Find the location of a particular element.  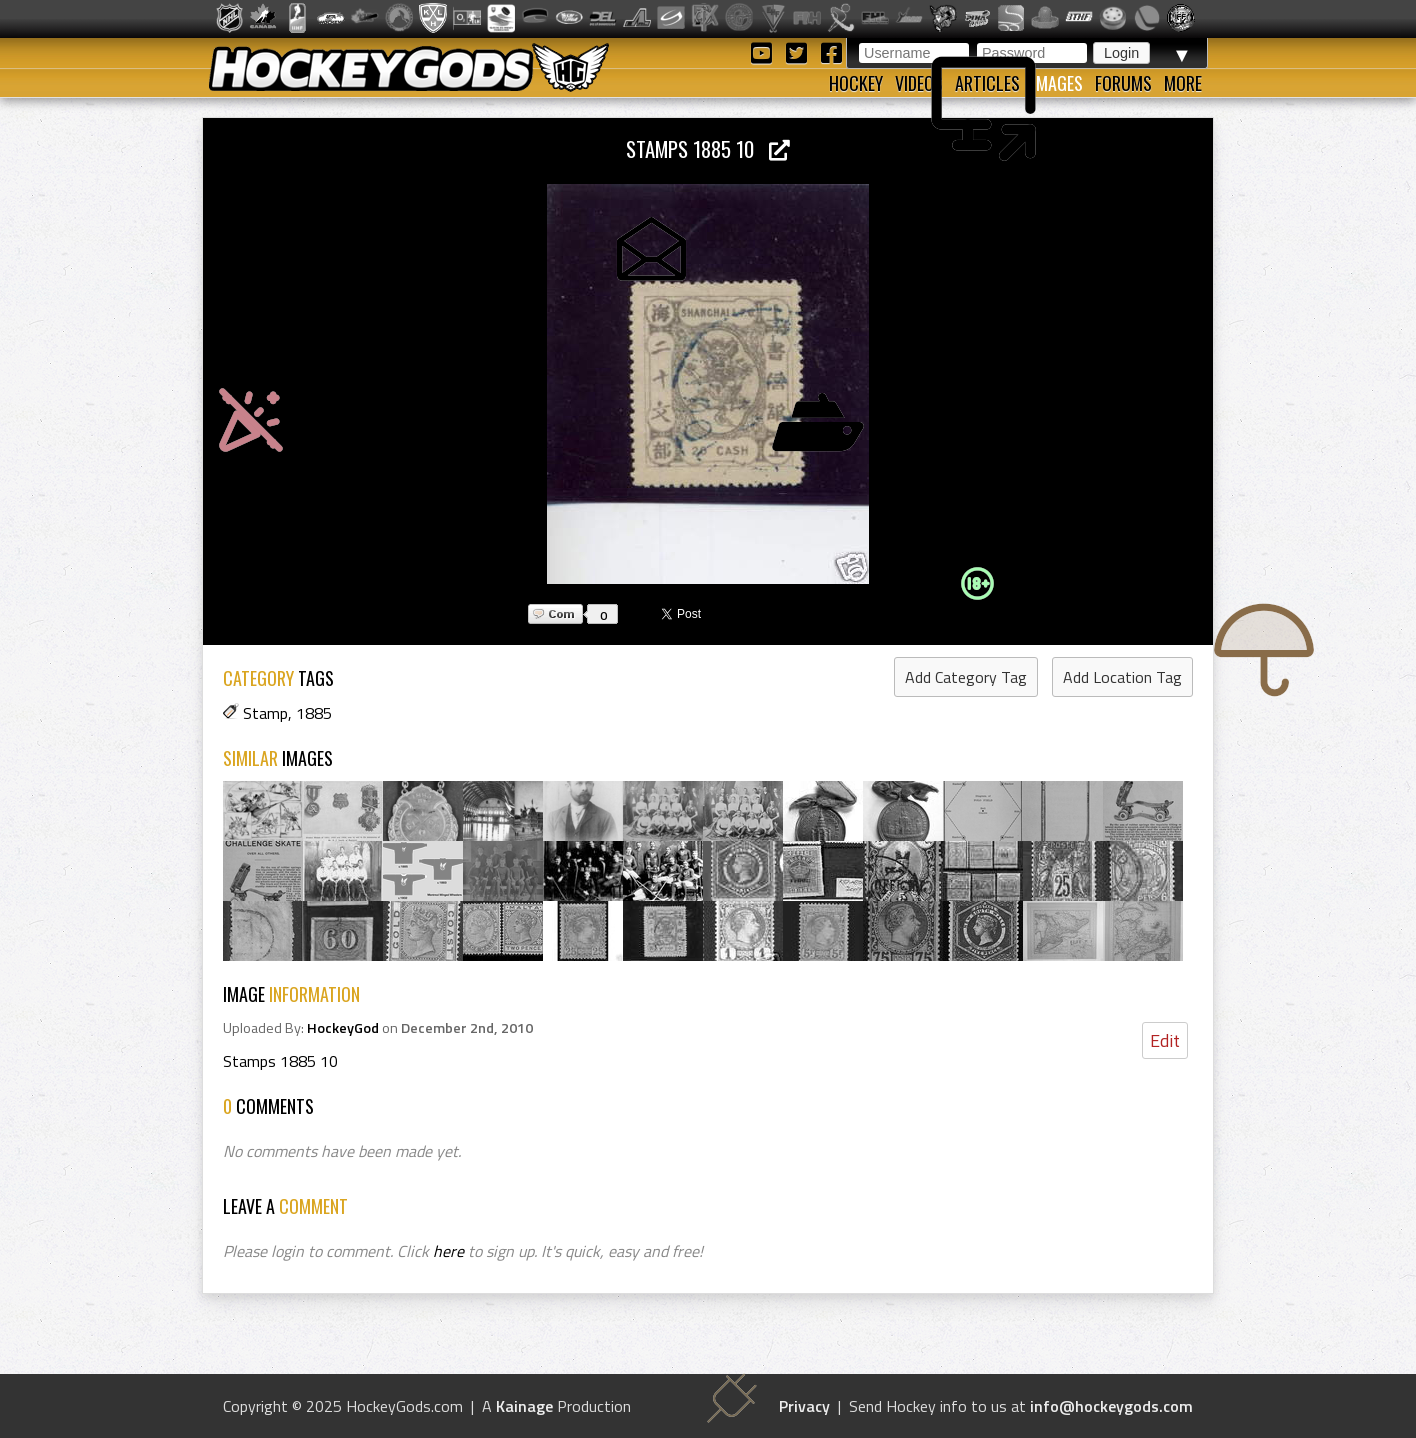

share your screen with others is located at coordinates (983, 103).